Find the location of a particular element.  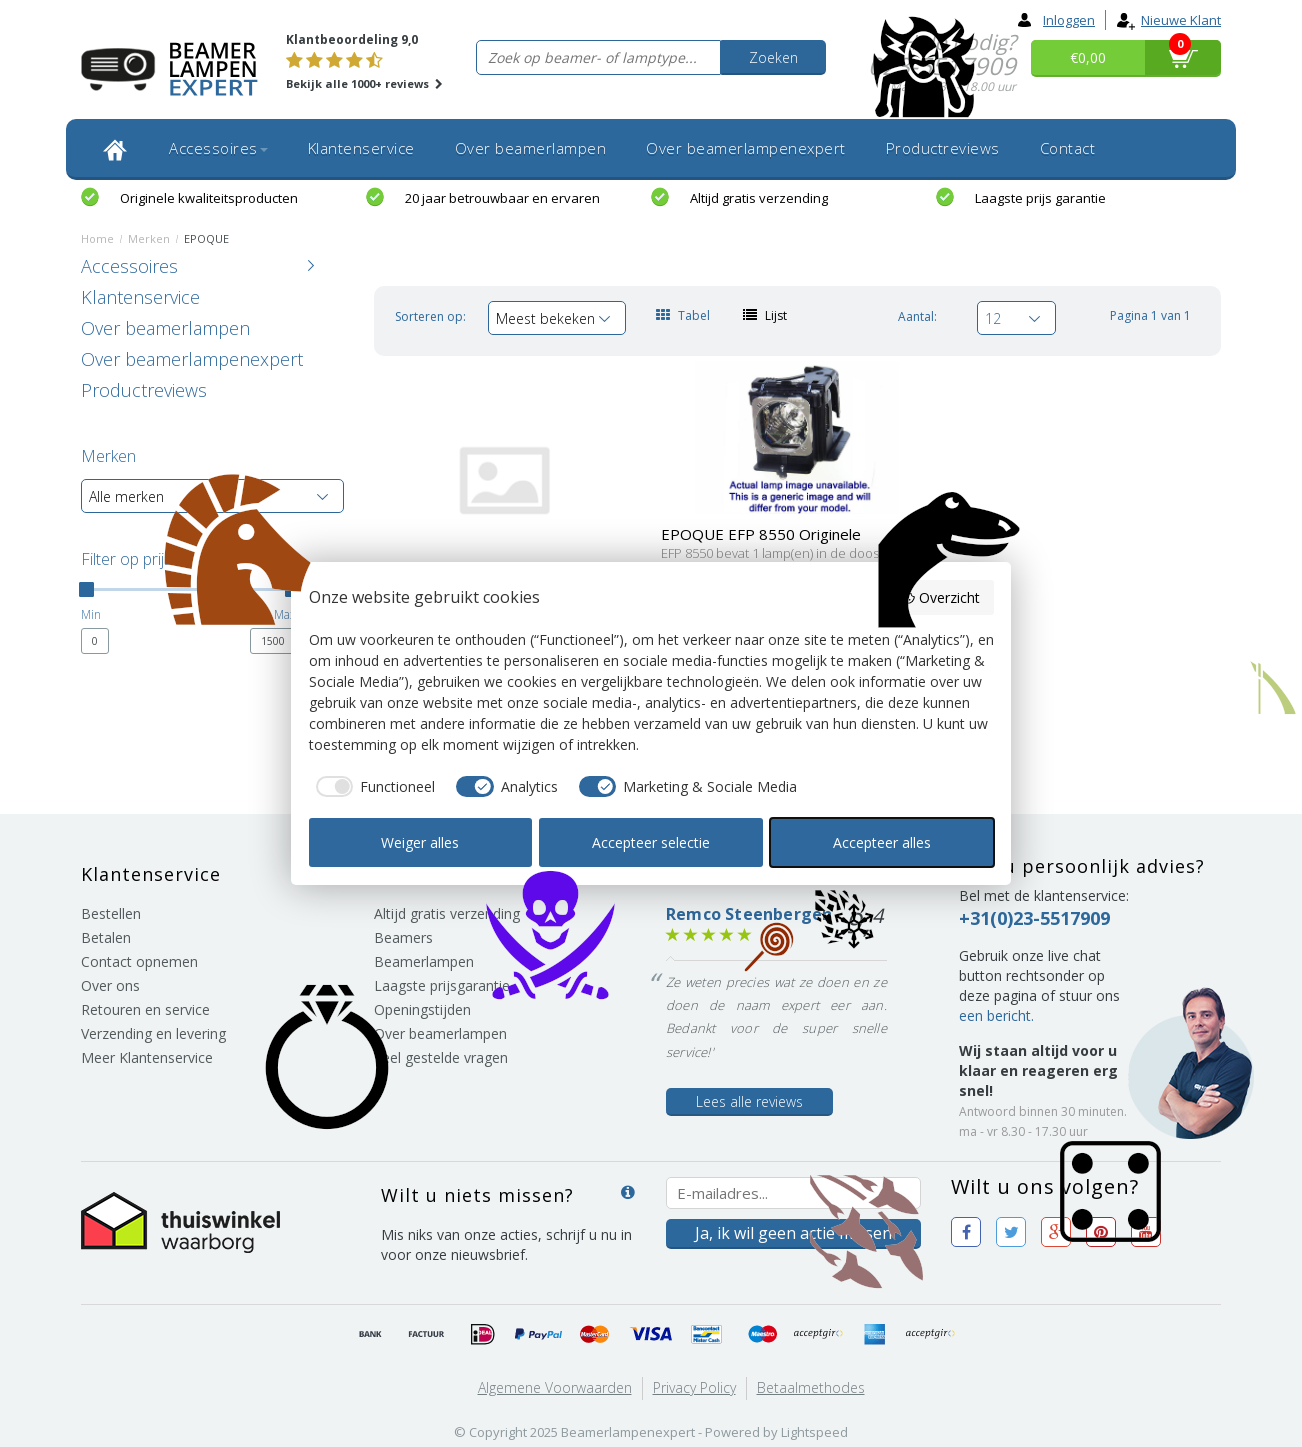

roll the dice or randomize selection is located at coordinates (1110, 1191).